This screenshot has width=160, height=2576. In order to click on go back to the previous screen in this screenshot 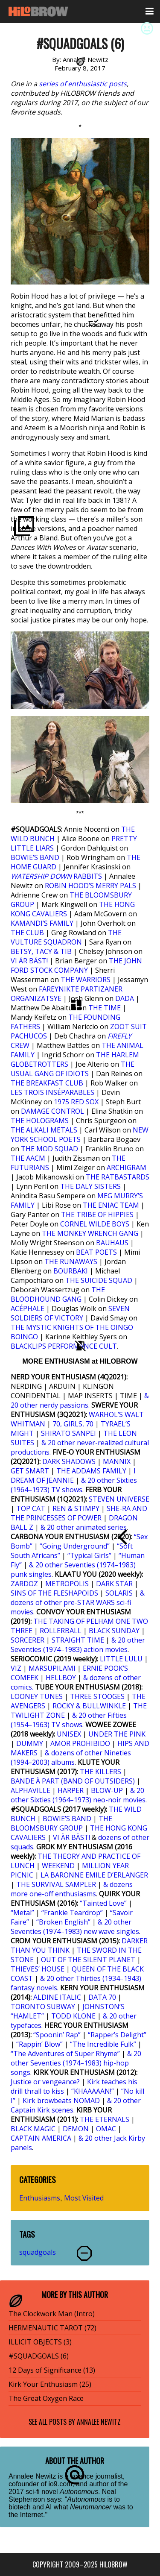, I will do `click(123, 1537)`.